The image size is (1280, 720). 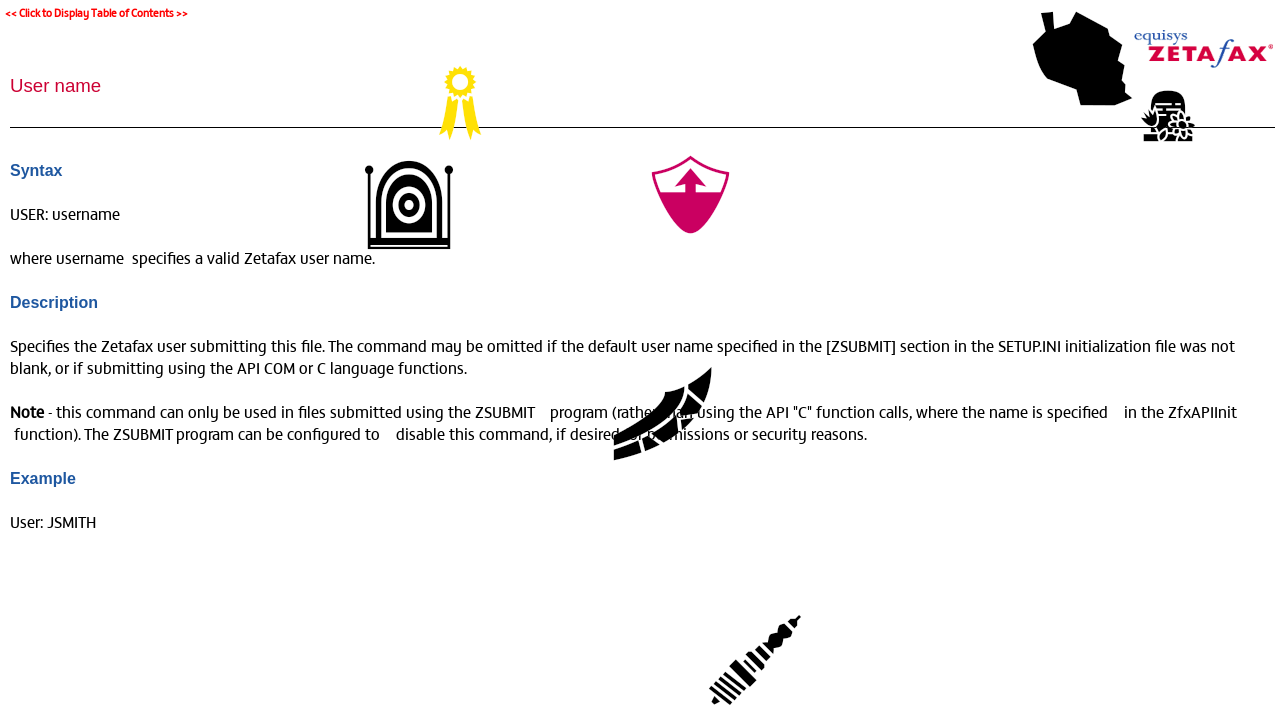 What do you see at coordinates (409, 205) in the screenshot?
I see `access music or audio player` at bounding box center [409, 205].